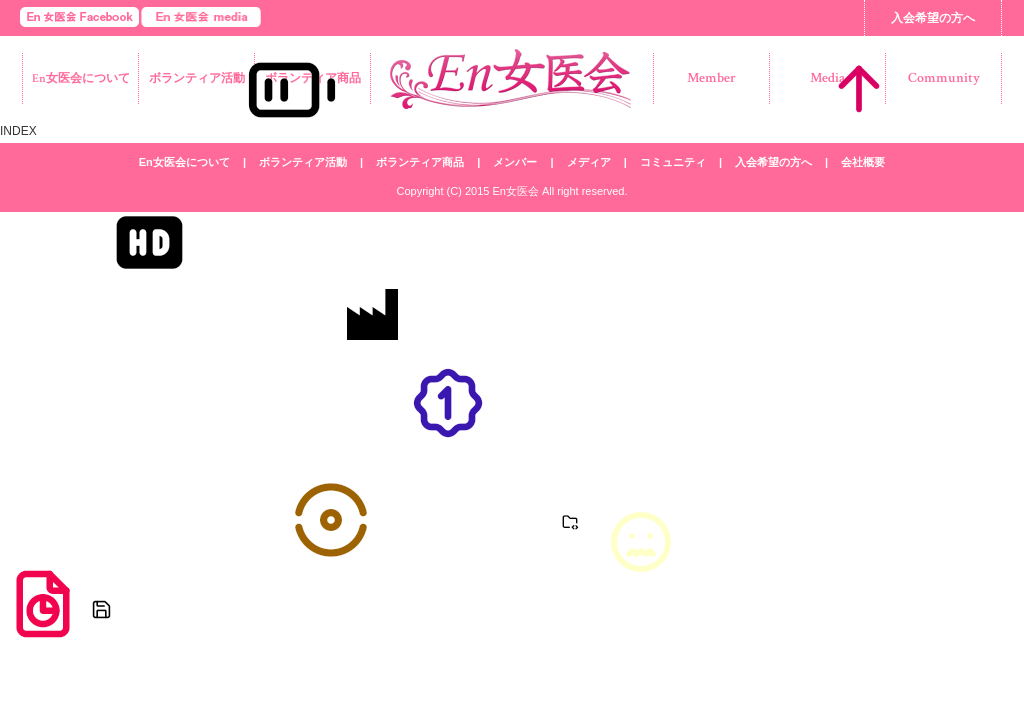  What do you see at coordinates (331, 520) in the screenshot?
I see `adjust level or alignment settings` at bounding box center [331, 520].